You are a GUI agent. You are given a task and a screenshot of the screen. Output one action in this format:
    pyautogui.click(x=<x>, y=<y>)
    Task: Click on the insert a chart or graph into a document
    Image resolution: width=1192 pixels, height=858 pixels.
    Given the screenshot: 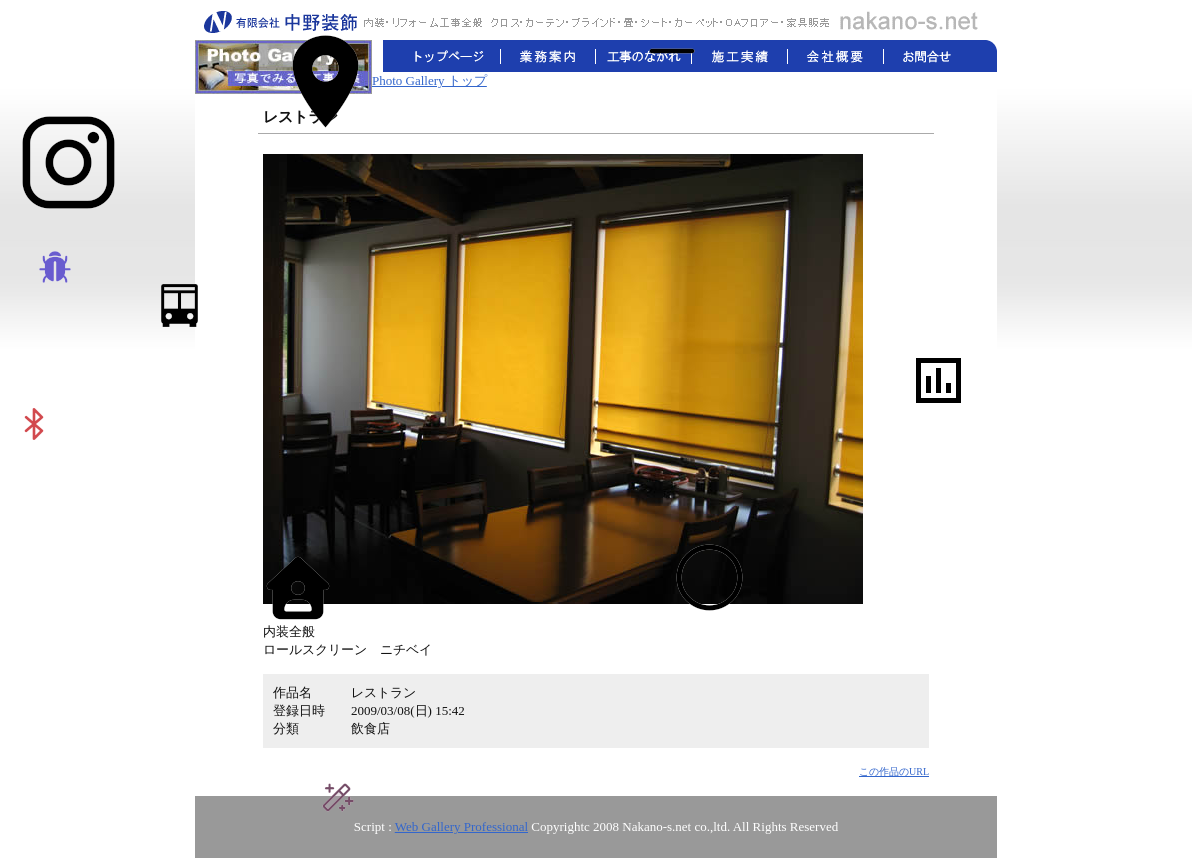 What is the action you would take?
    pyautogui.click(x=938, y=380)
    